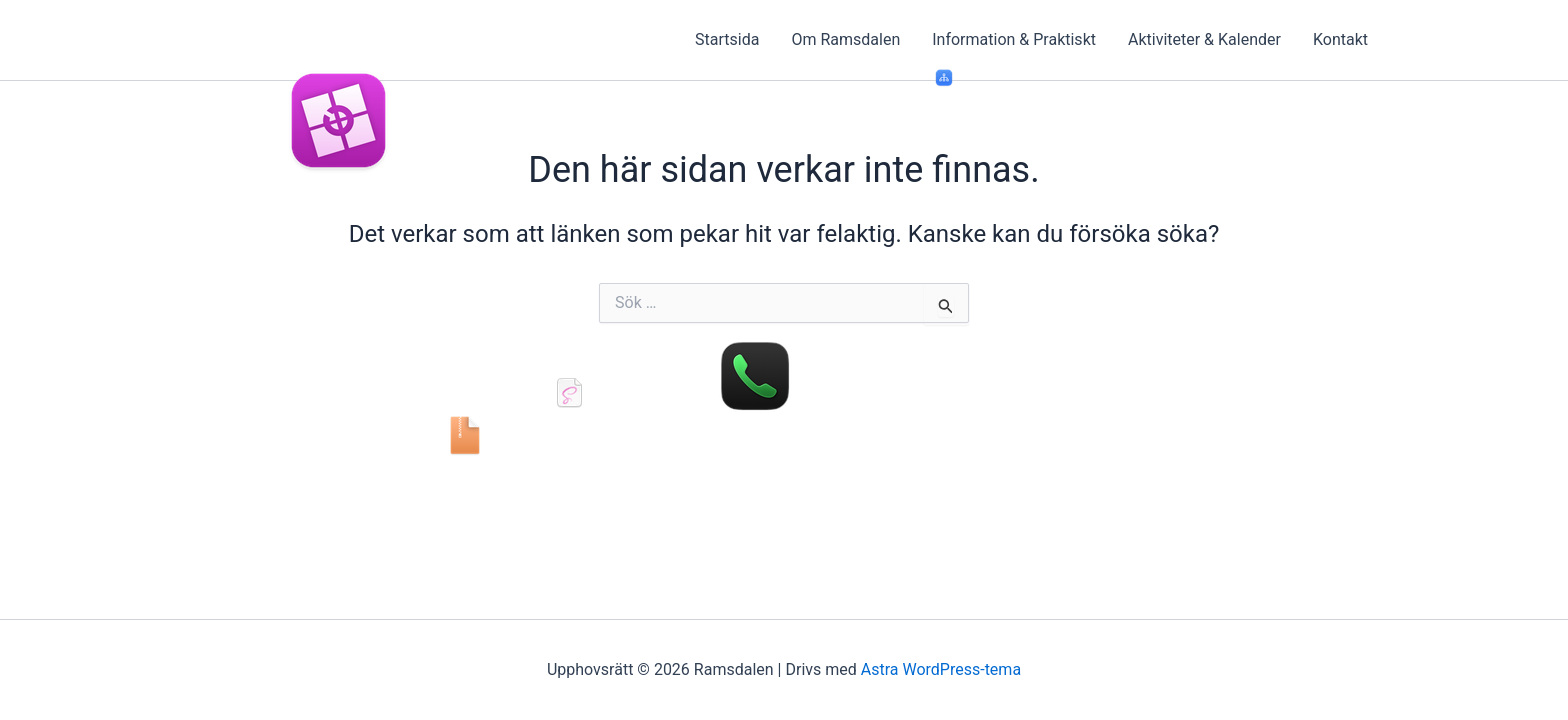 This screenshot has width=1568, height=720. What do you see at coordinates (338, 120) in the screenshot?
I see `open wallstreet control app` at bounding box center [338, 120].